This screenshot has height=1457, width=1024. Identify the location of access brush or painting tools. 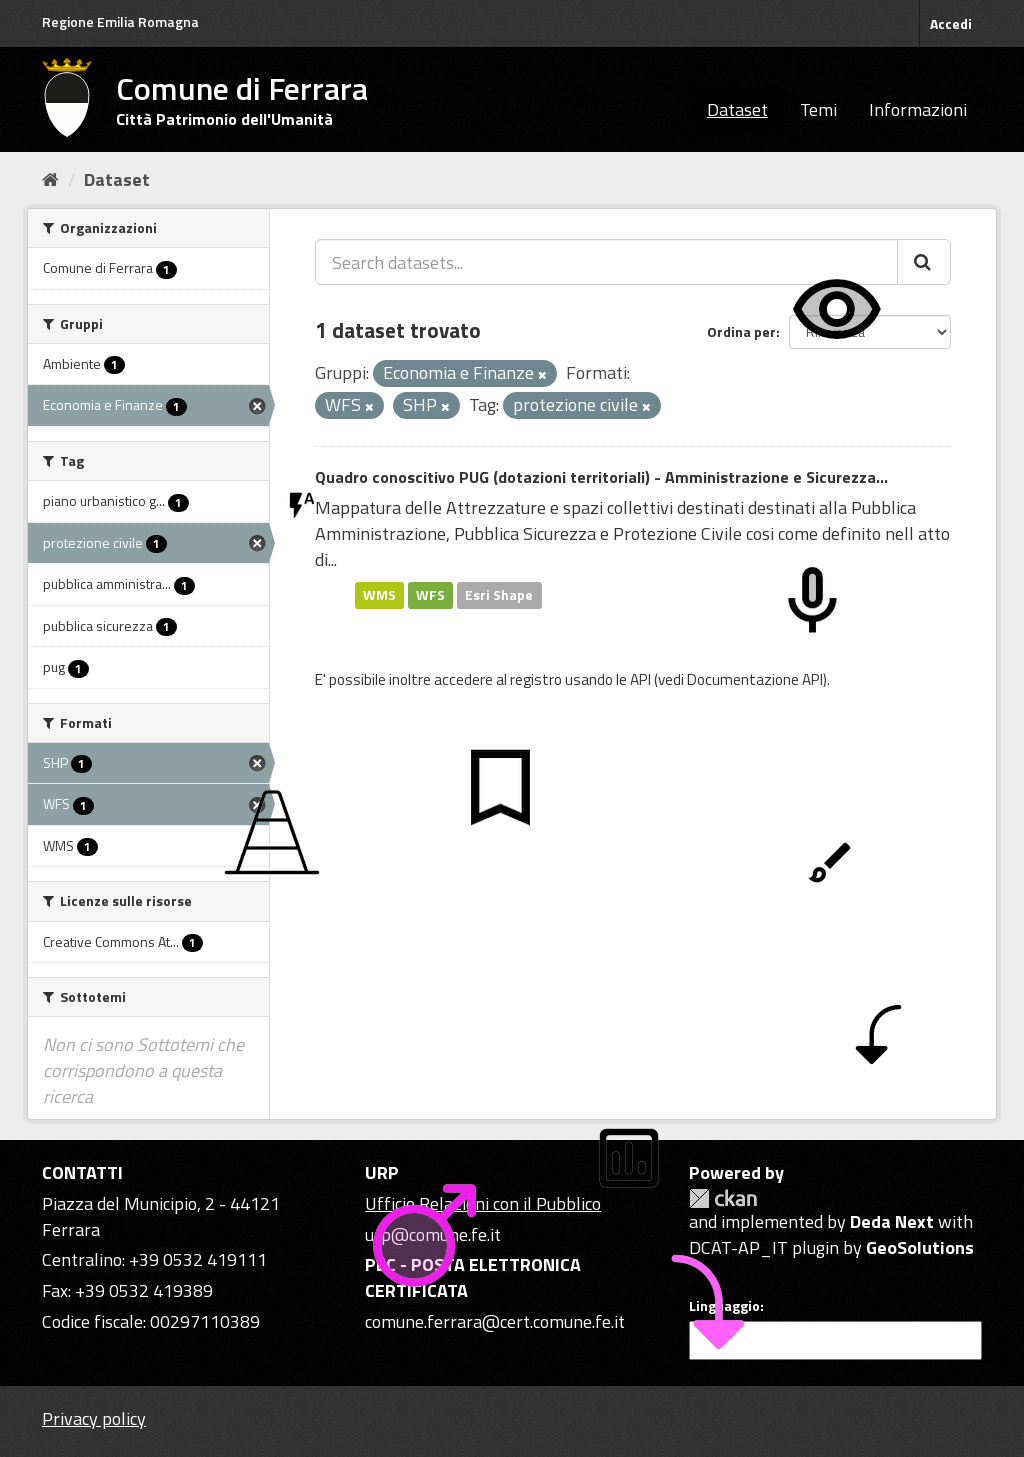
(830, 862).